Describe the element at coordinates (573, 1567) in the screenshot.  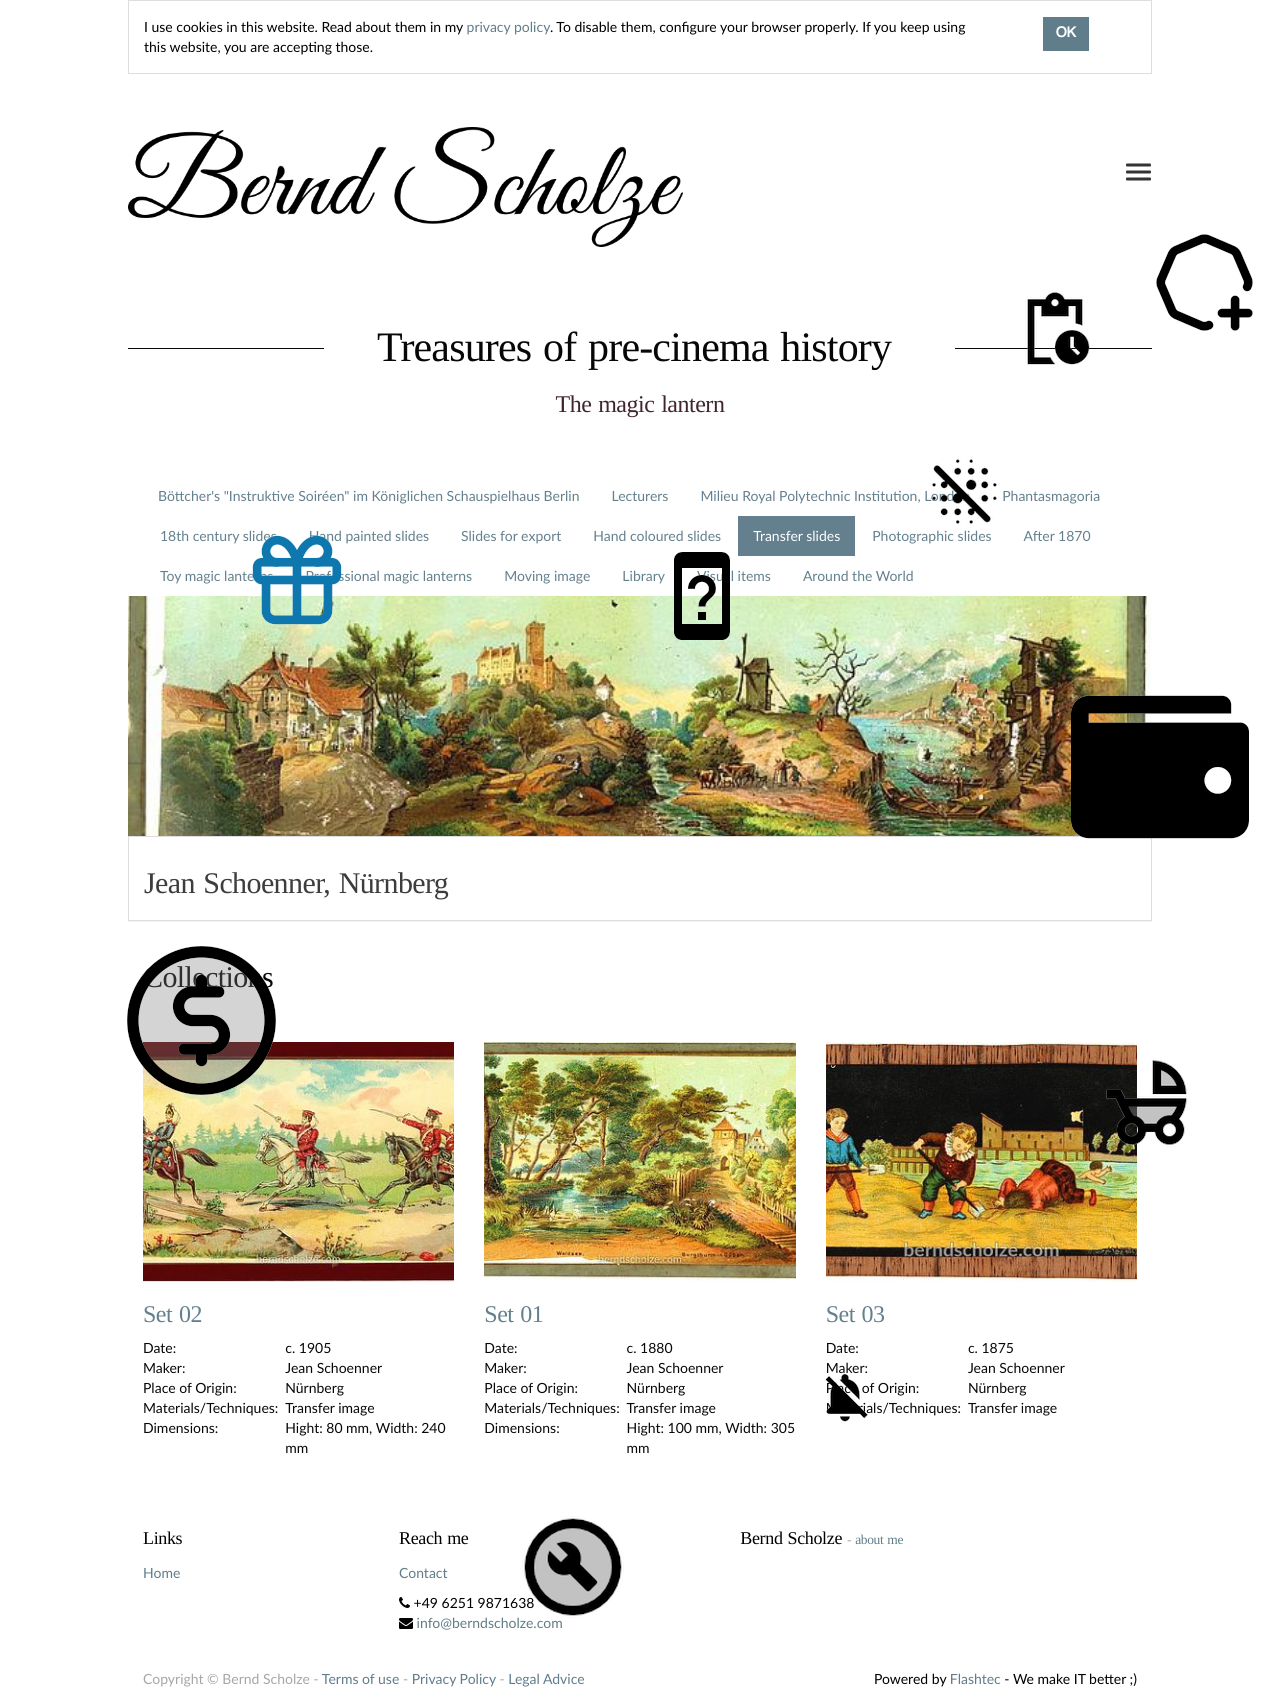
I see `access settings or configuration options` at that location.